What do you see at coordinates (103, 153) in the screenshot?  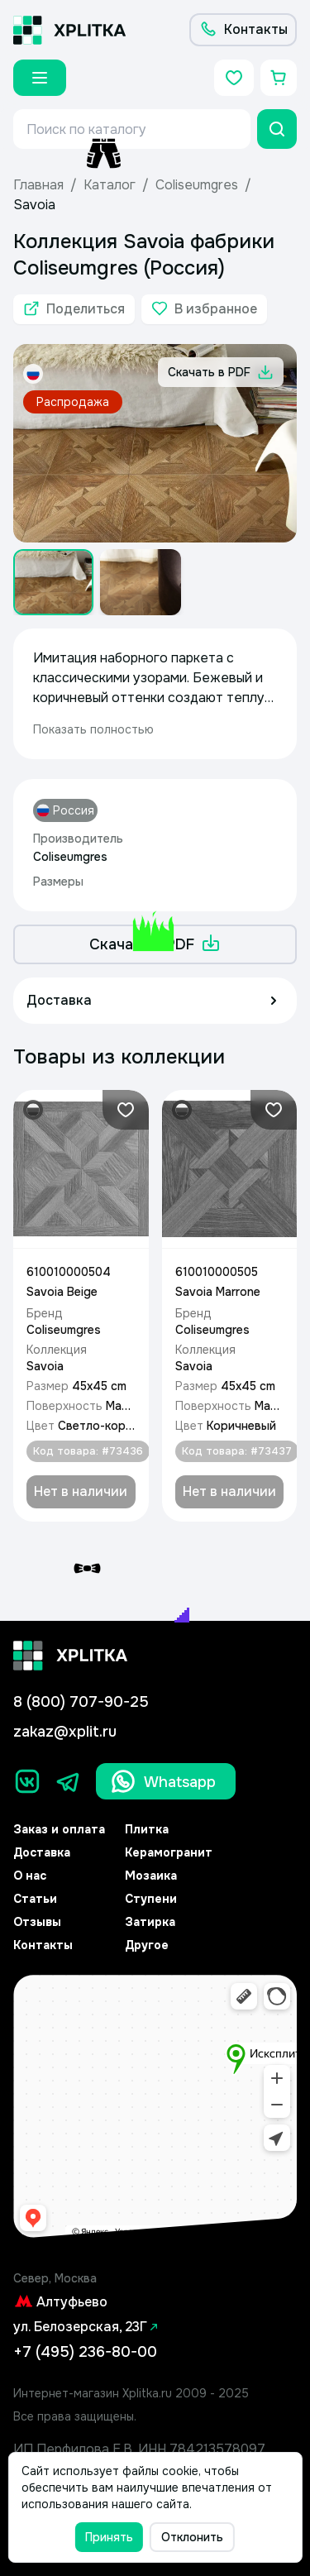 I see `select shorts or casual clothing option` at bounding box center [103, 153].